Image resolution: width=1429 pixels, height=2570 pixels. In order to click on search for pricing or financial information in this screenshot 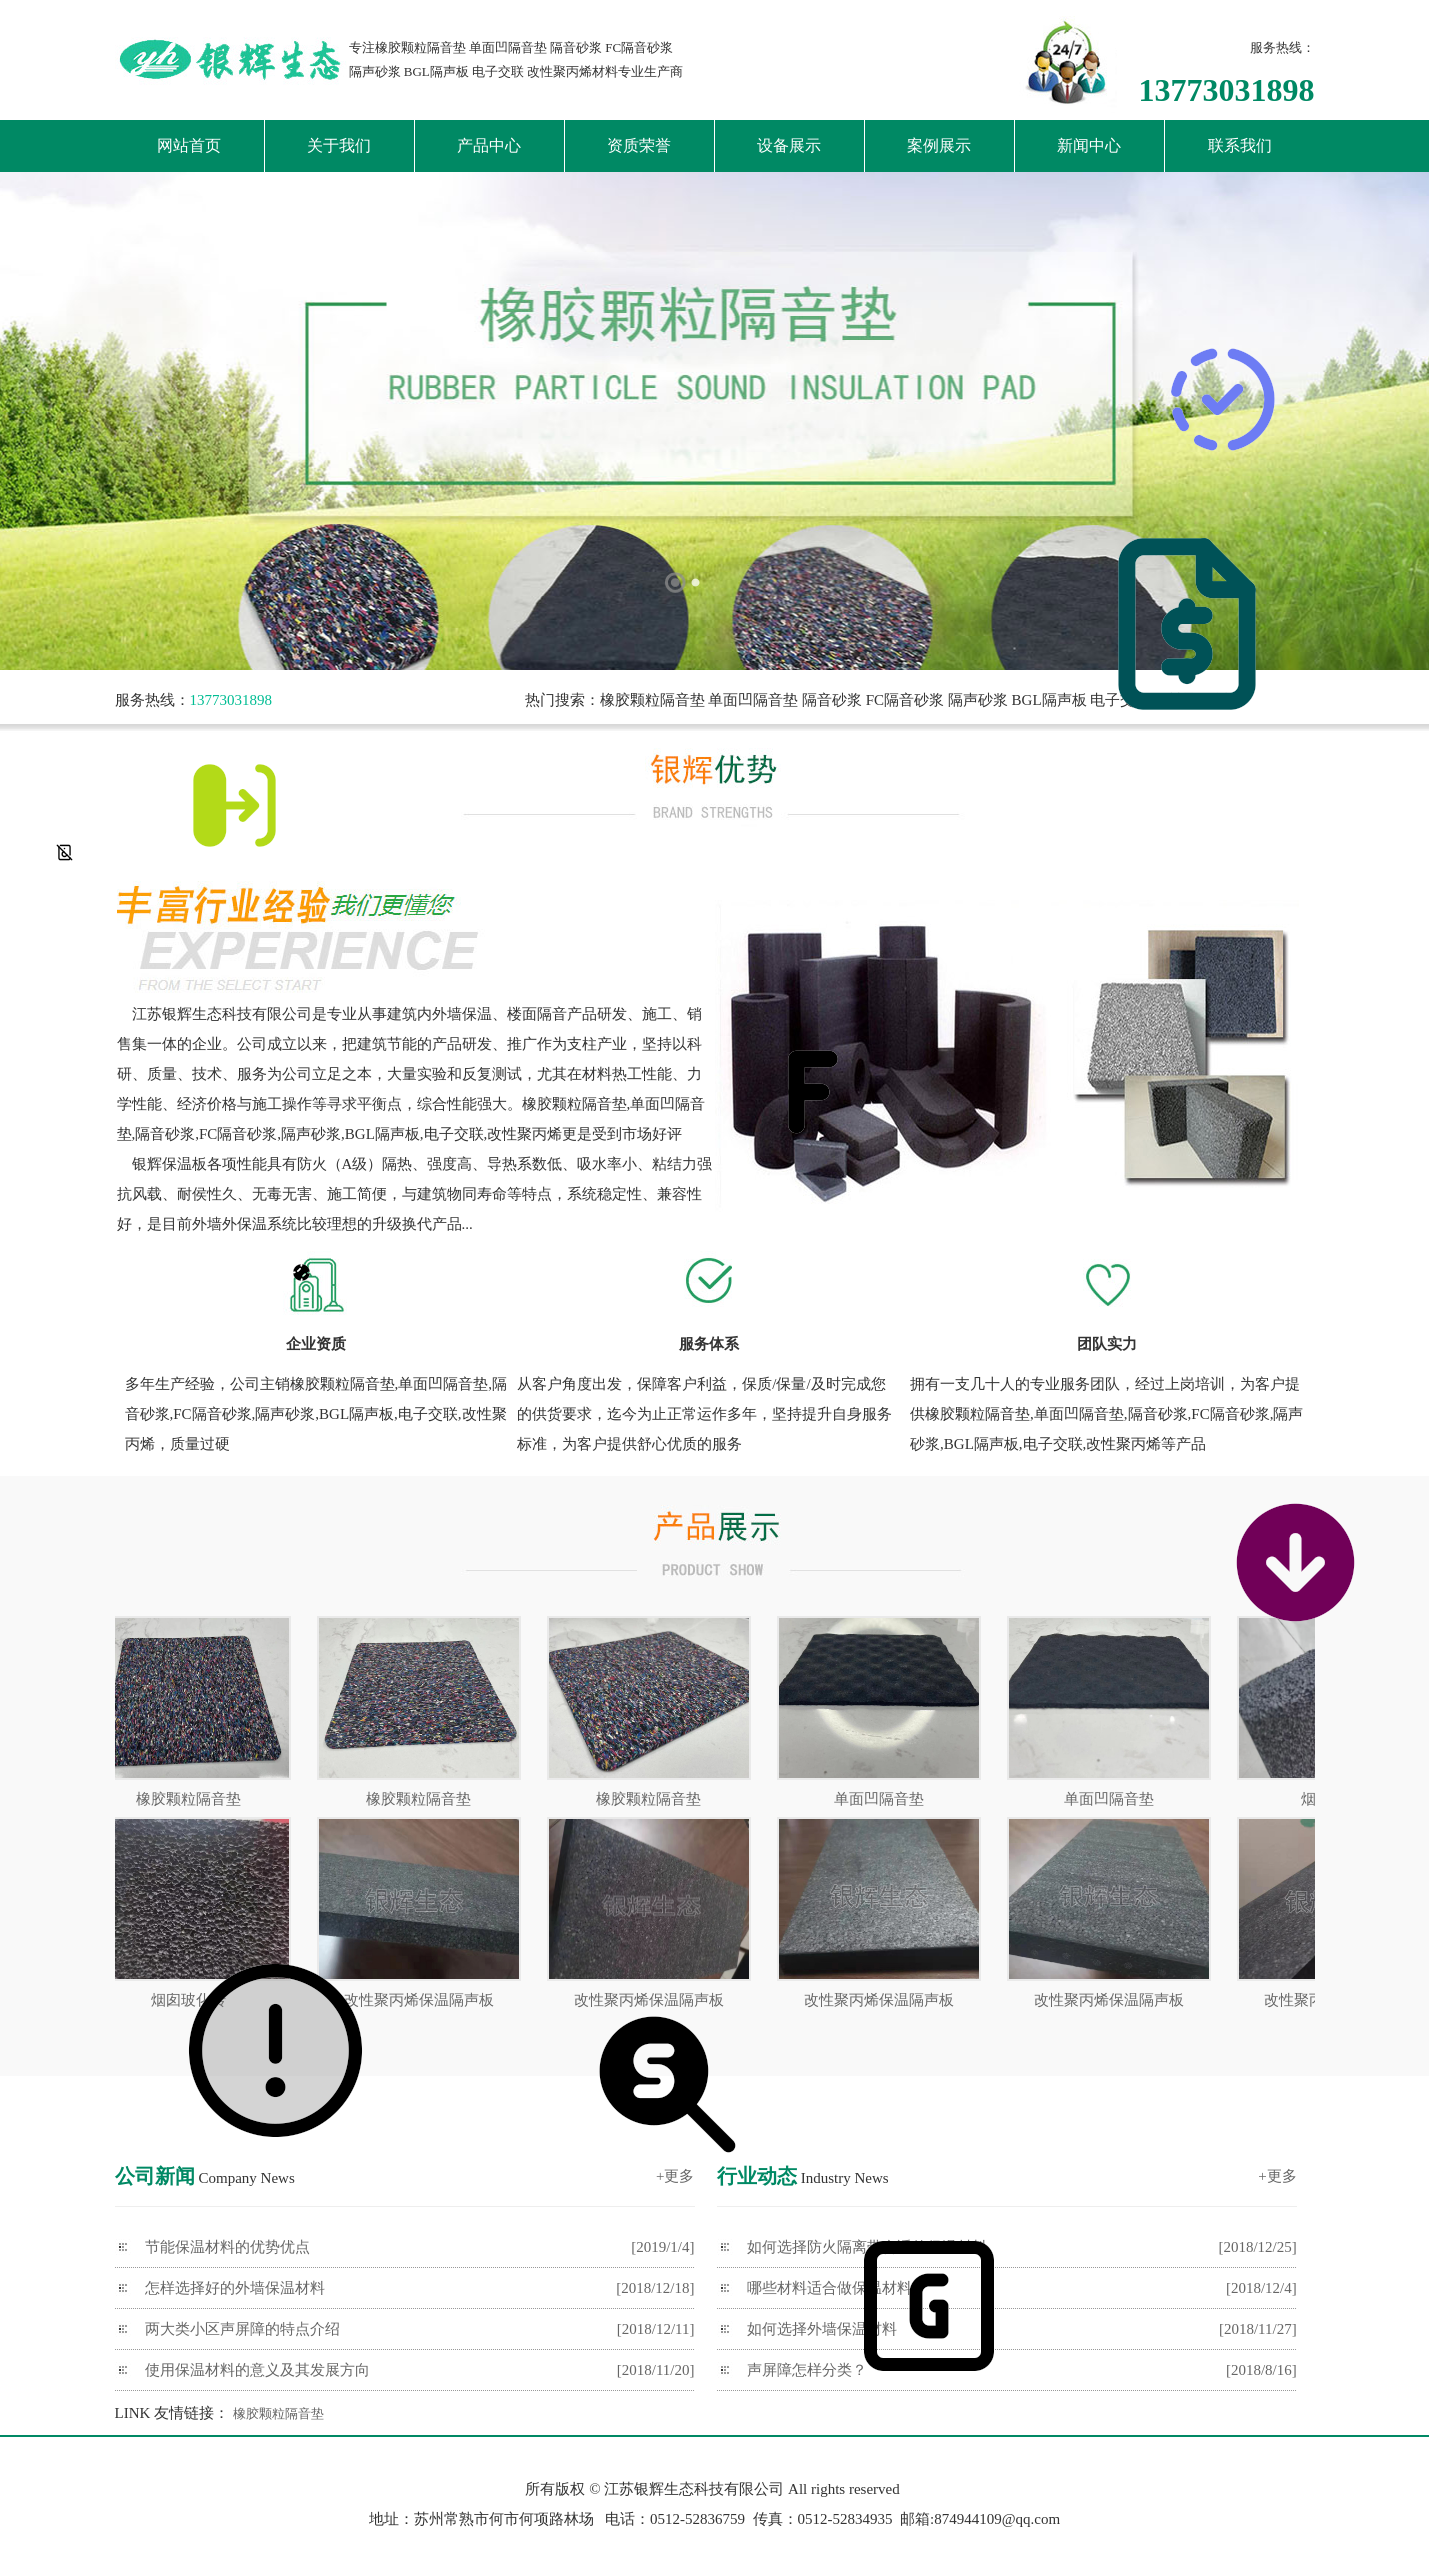, I will do `click(667, 2084)`.